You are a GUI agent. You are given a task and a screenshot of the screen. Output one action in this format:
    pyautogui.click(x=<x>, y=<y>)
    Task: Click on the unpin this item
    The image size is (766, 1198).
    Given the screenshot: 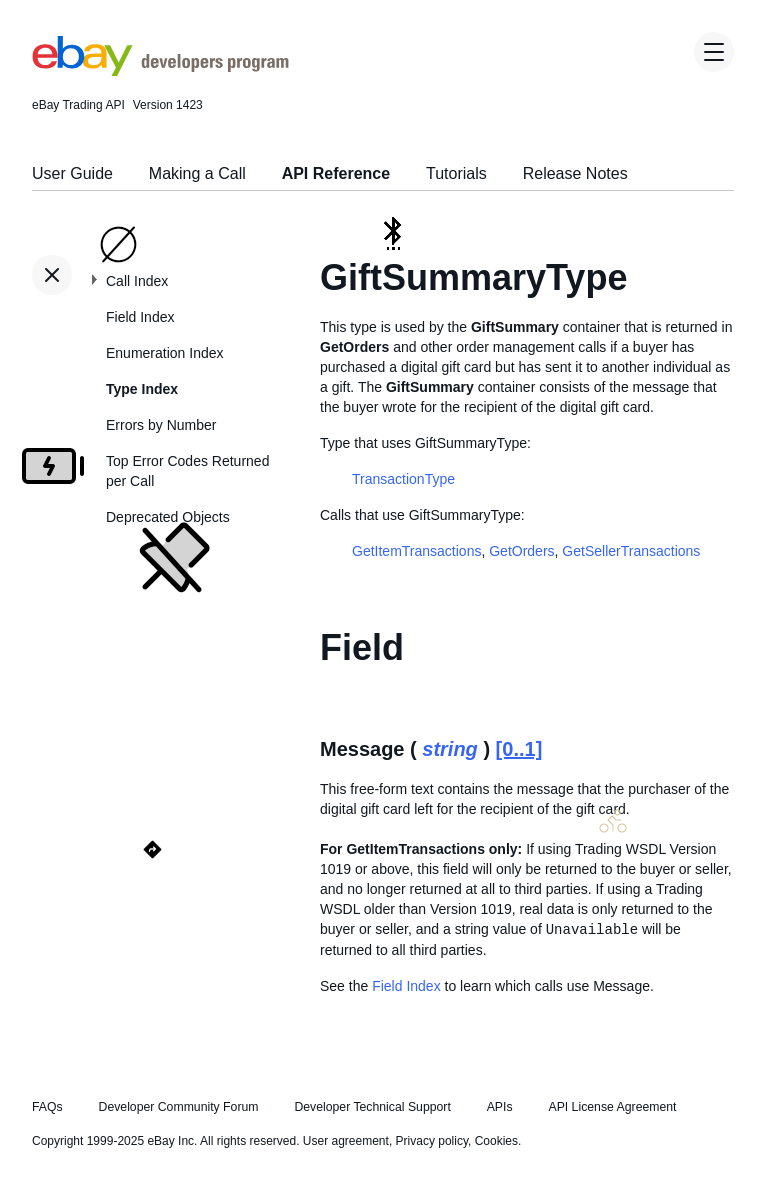 What is the action you would take?
    pyautogui.click(x=172, y=560)
    